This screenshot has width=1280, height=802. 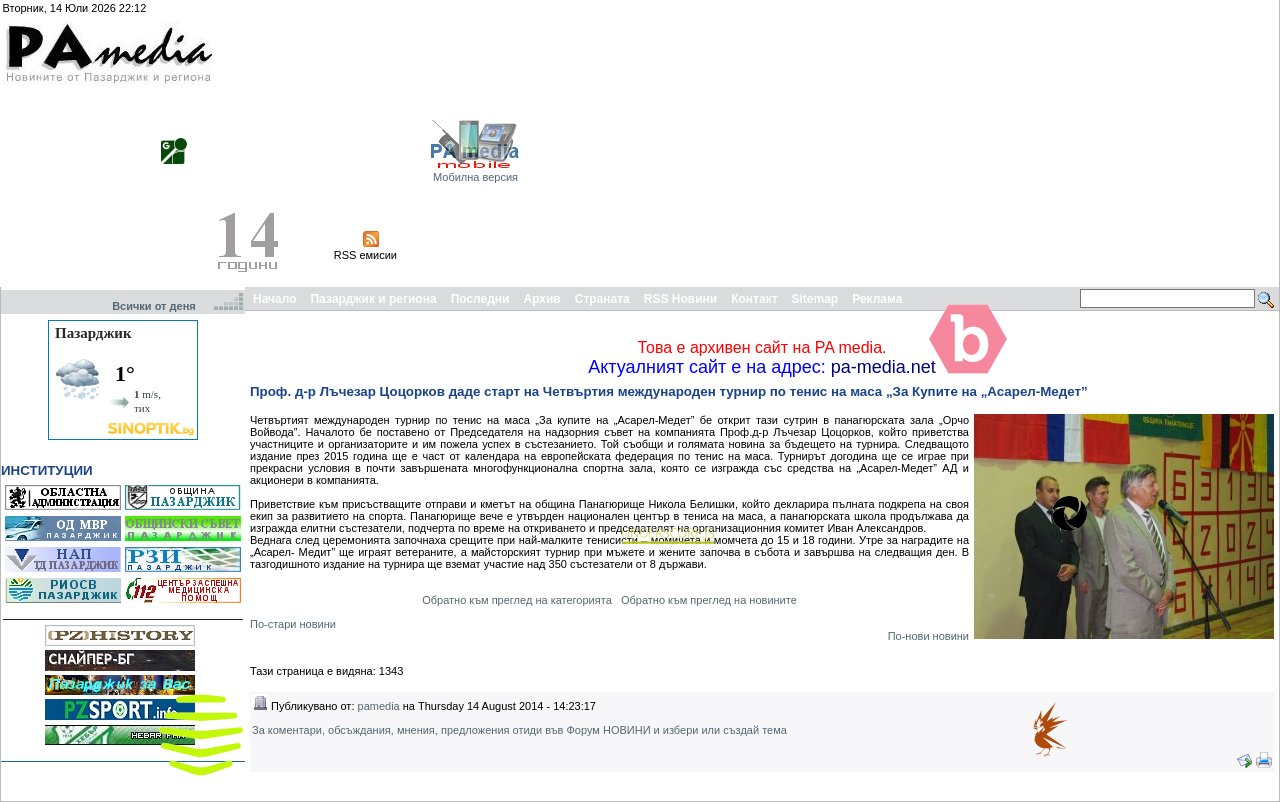 What do you see at coordinates (968, 339) in the screenshot?
I see `visit bugcrowd security platform` at bounding box center [968, 339].